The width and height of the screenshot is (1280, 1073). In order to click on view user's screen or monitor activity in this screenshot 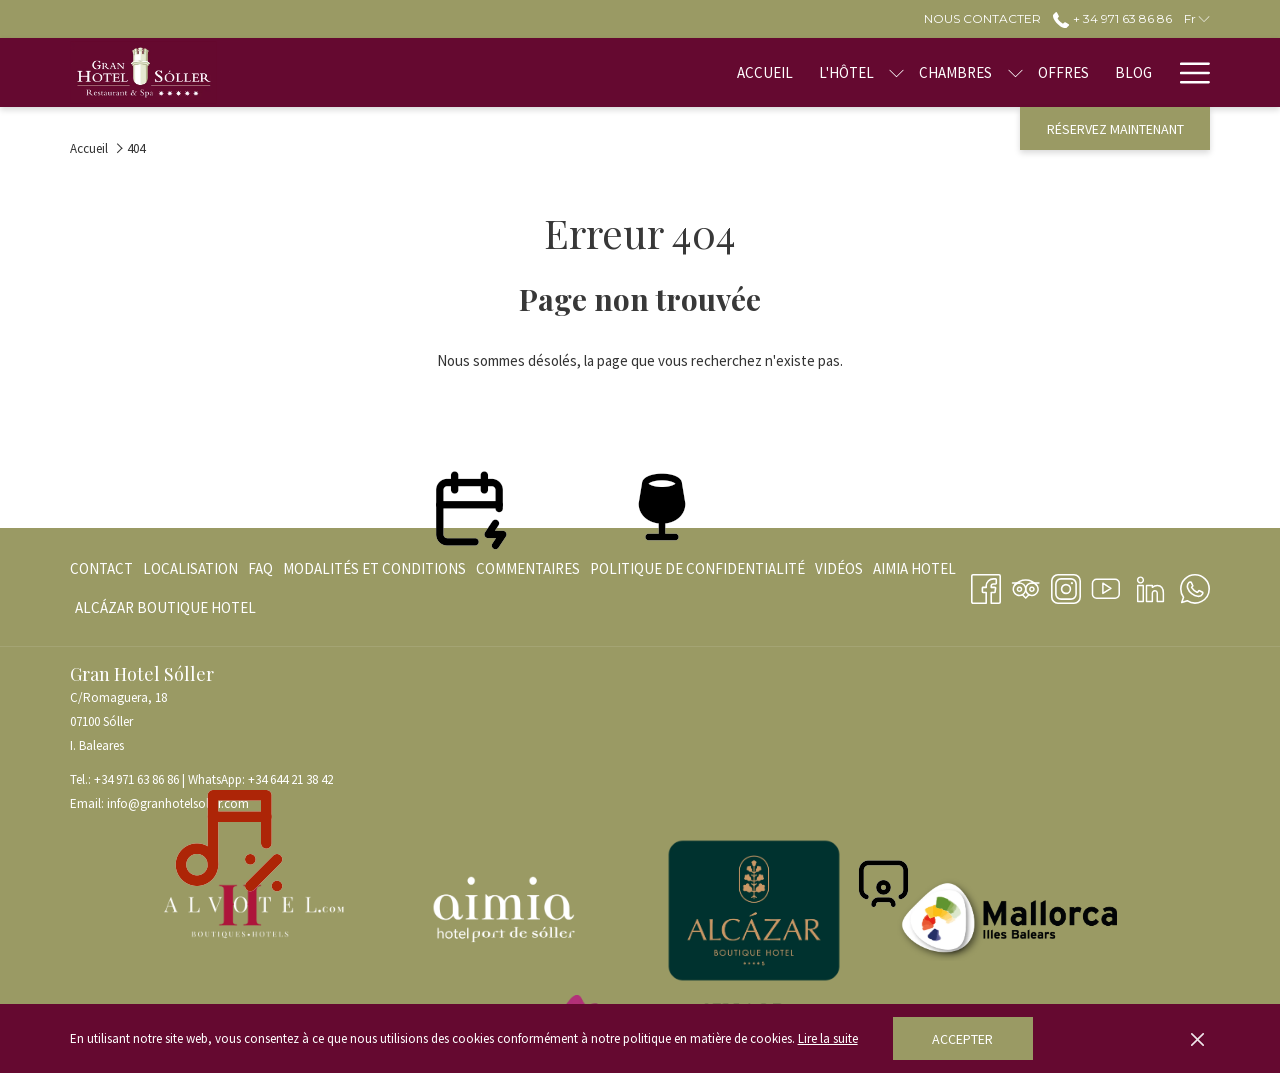, I will do `click(883, 882)`.